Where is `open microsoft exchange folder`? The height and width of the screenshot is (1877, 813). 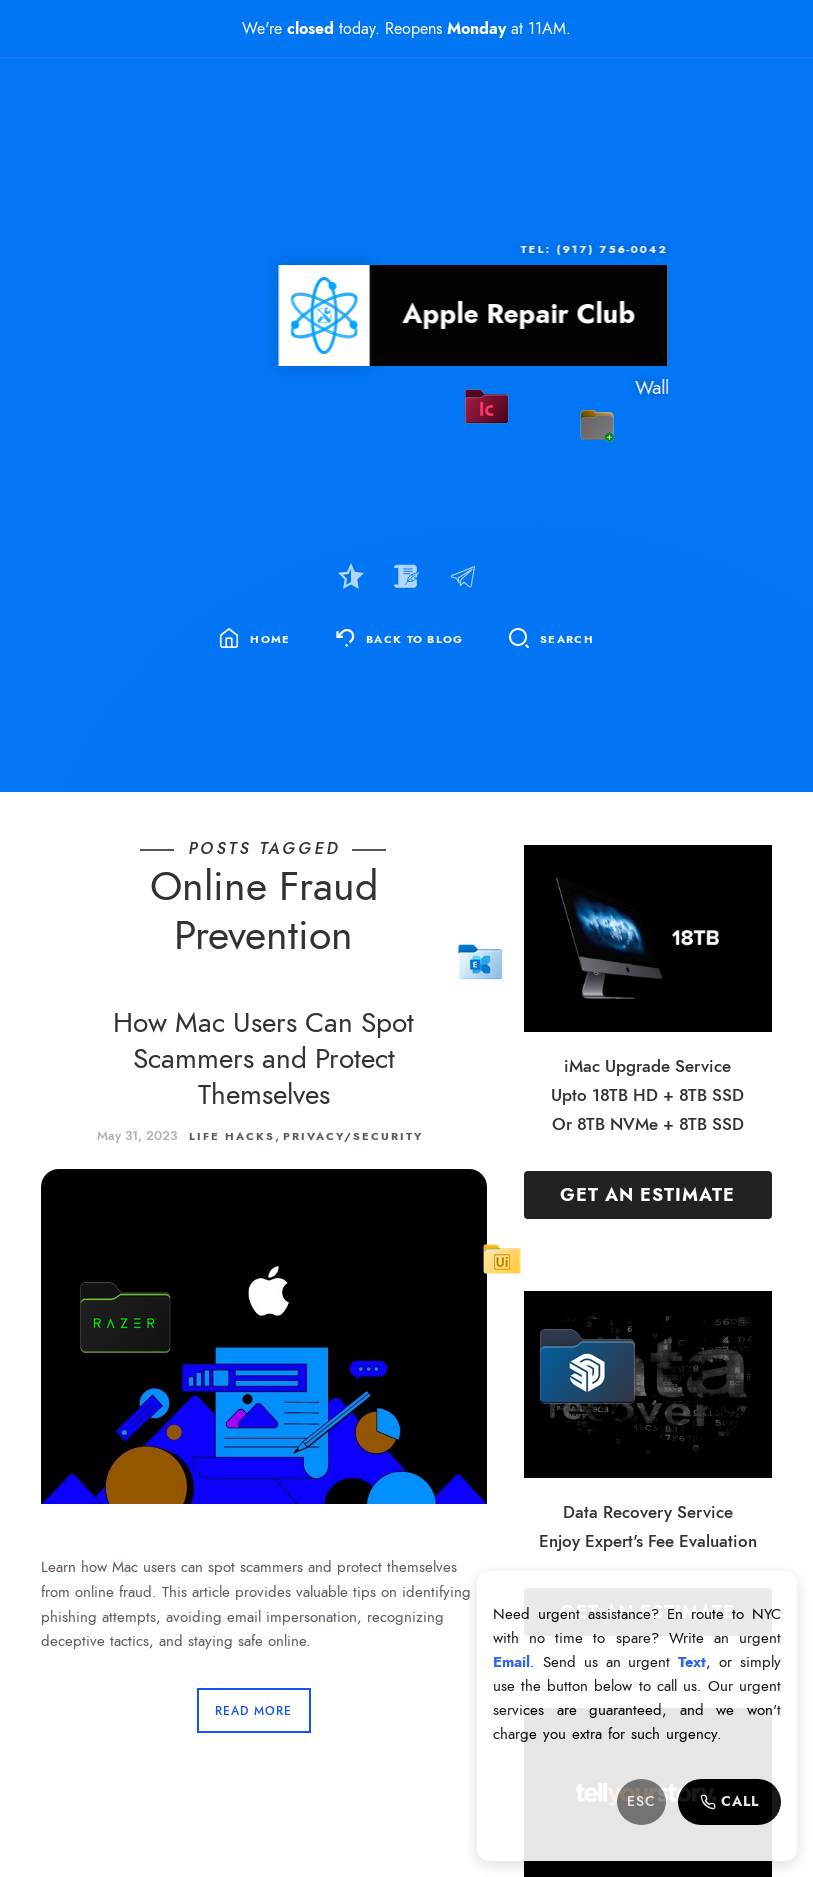
open microsoft exchange folder is located at coordinates (480, 963).